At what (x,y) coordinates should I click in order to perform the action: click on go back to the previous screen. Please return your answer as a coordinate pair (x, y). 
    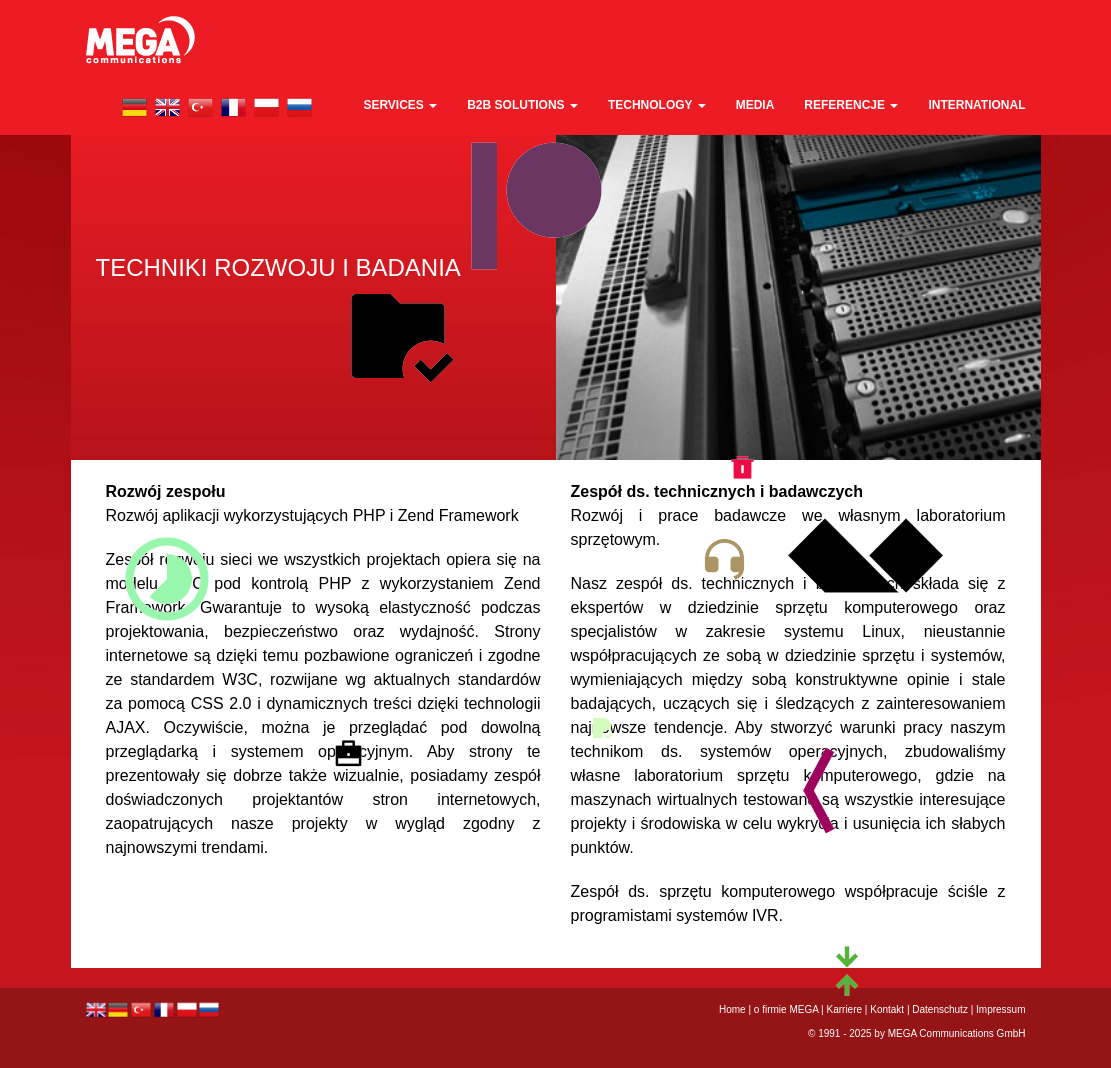
    Looking at the image, I should click on (820, 790).